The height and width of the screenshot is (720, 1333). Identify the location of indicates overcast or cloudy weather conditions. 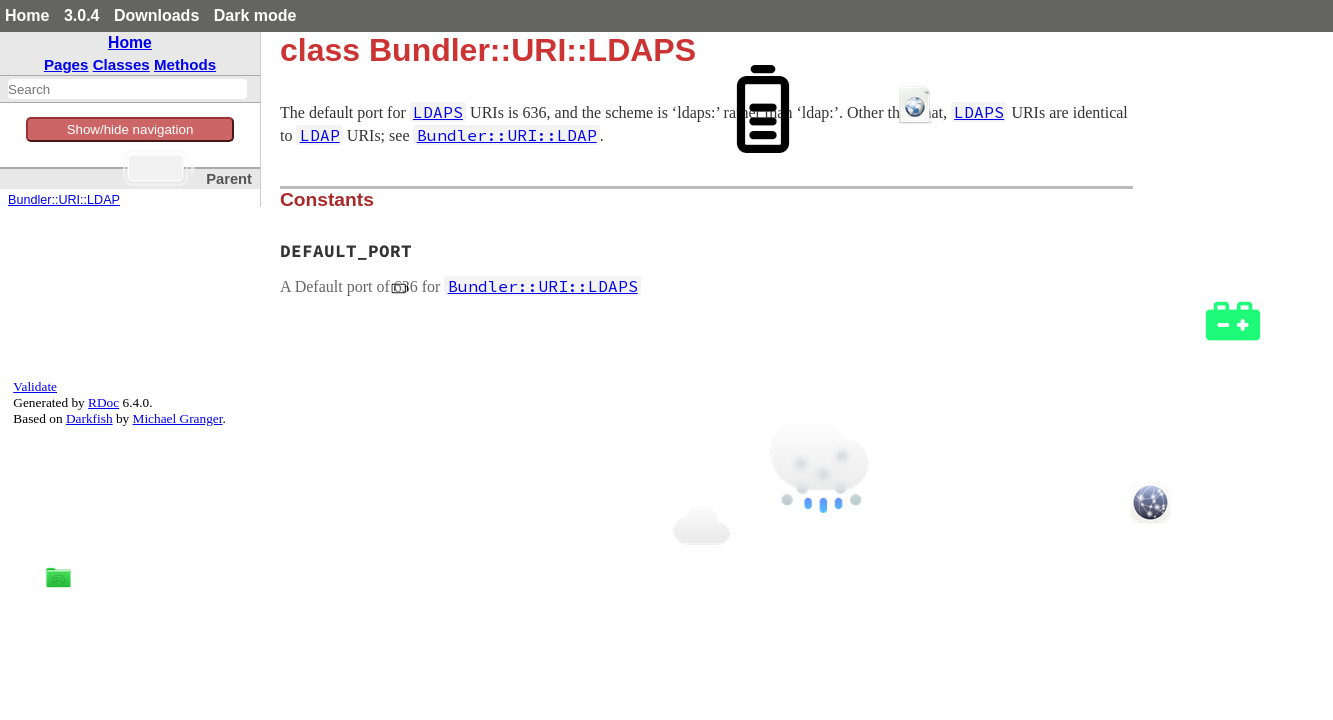
(701, 524).